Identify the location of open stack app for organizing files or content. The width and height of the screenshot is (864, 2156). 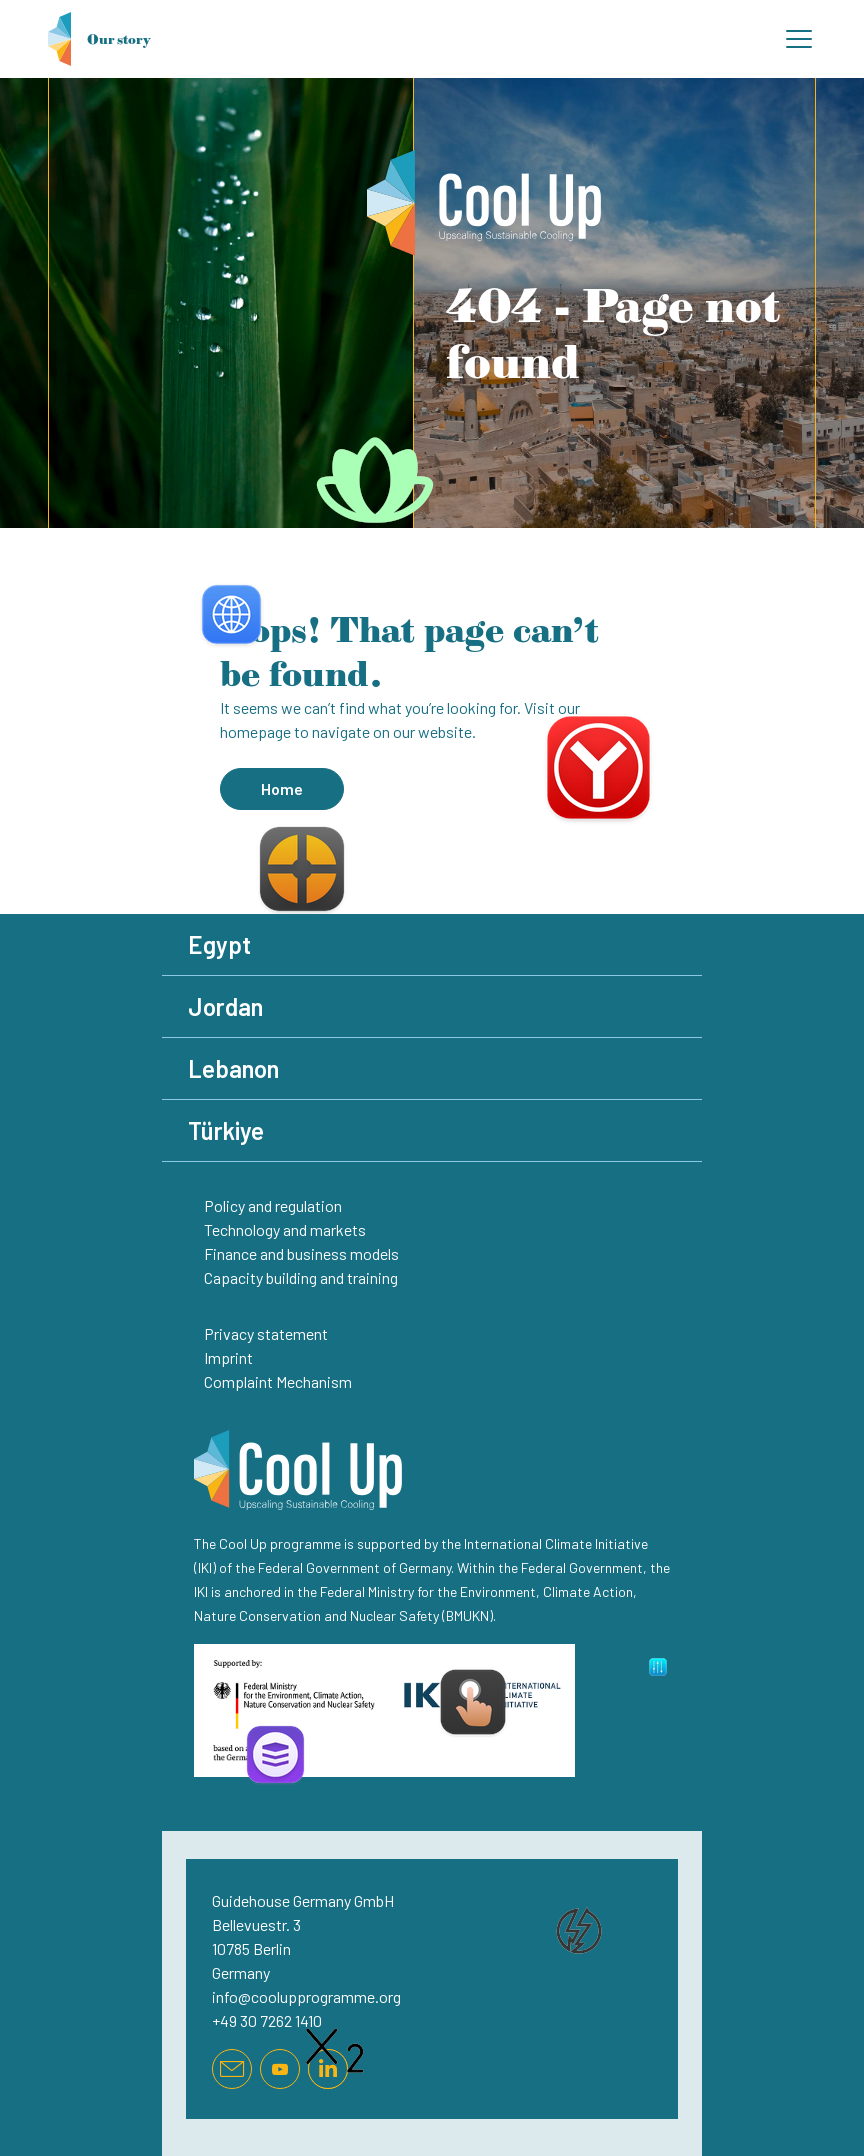
(275, 1754).